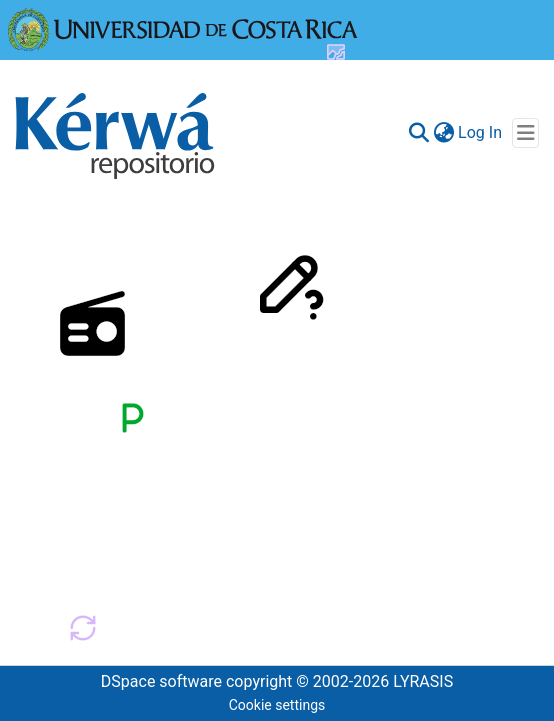 Image resolution: width=554 pixels, height=721 pixels. What do you see at coordinates (133, 418) in the screenshot?
I see `indicates parking availability or location` at bounding box center [133, 418].